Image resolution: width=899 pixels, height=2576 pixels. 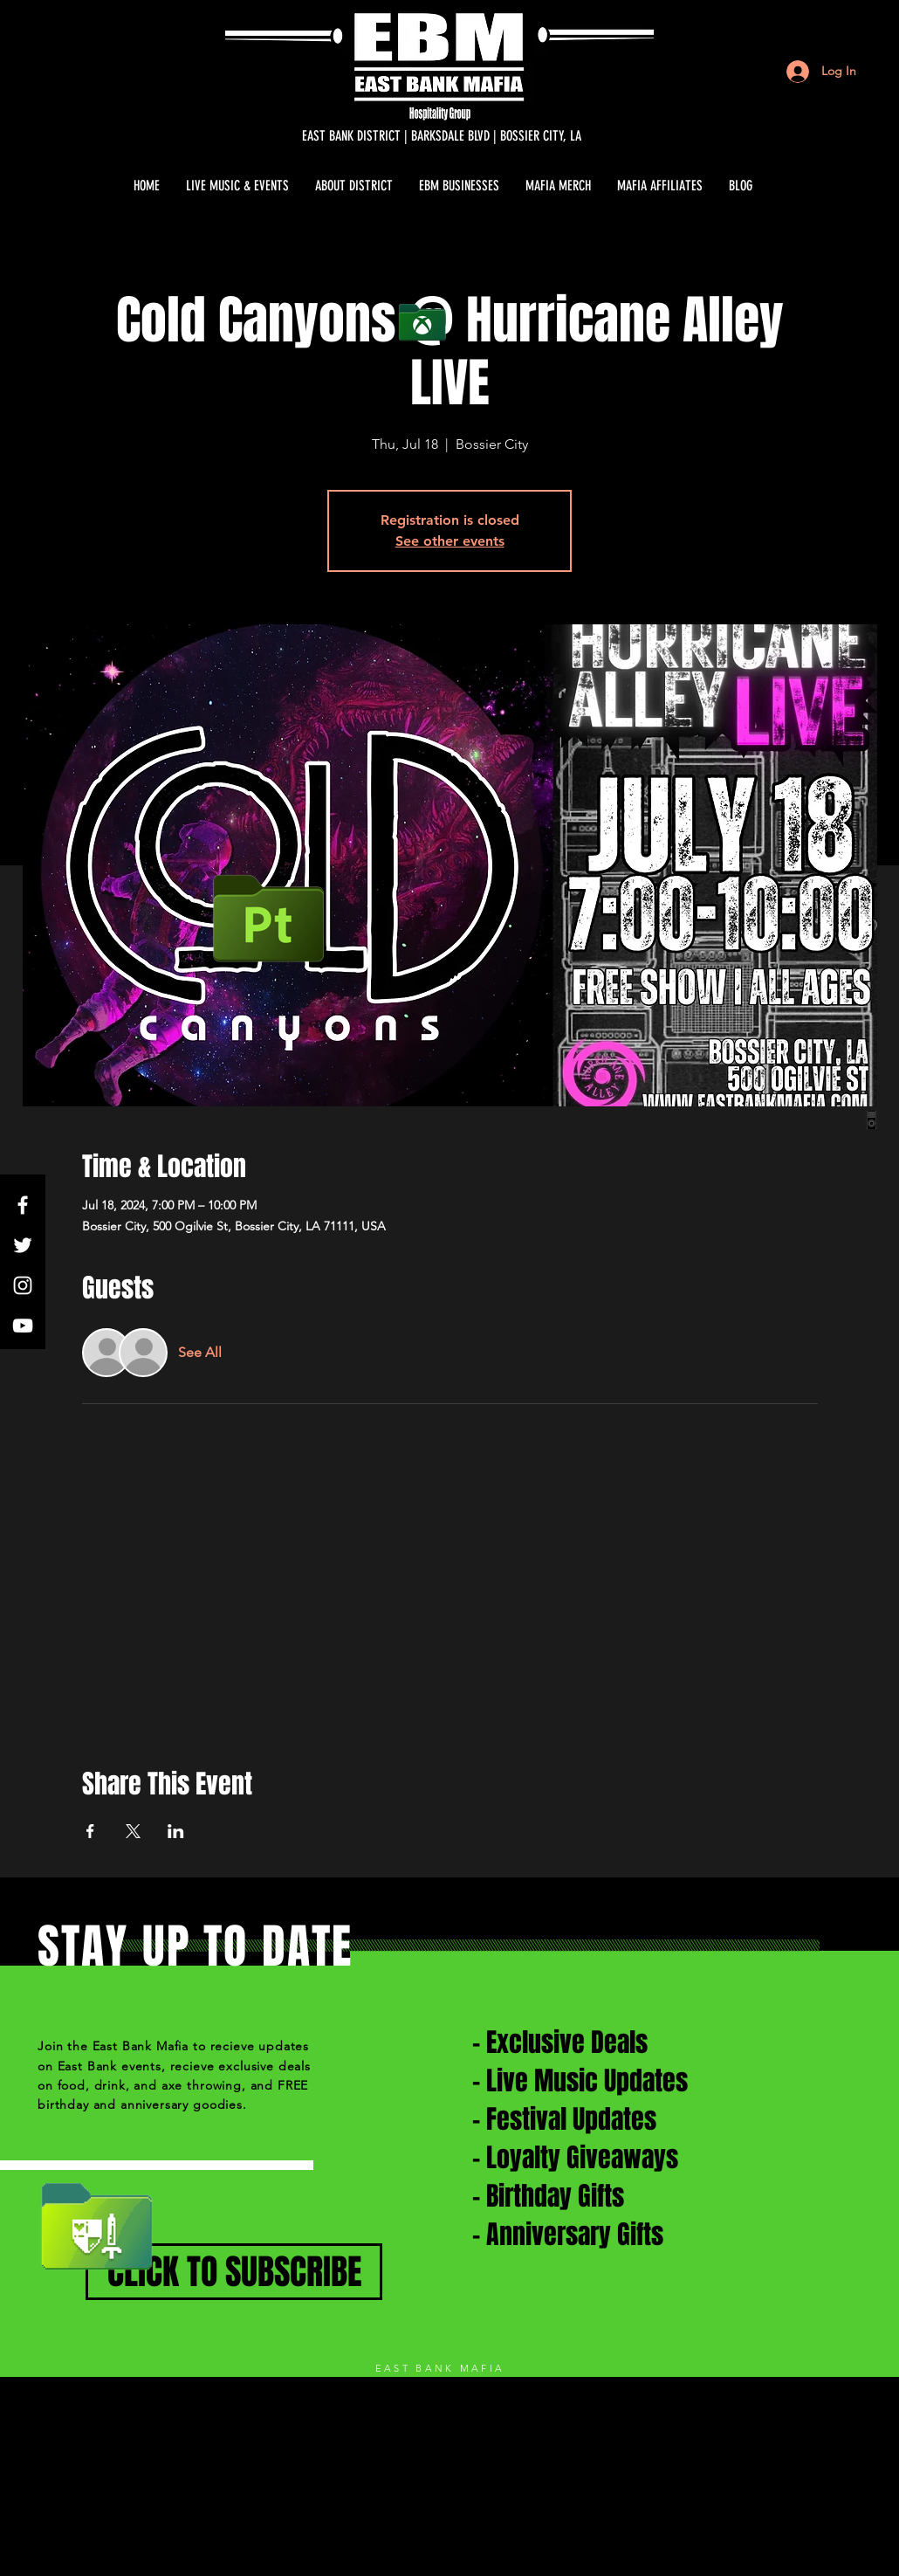 I want to click on iPod nano device in sidebar, so click(x=871, y=1119).